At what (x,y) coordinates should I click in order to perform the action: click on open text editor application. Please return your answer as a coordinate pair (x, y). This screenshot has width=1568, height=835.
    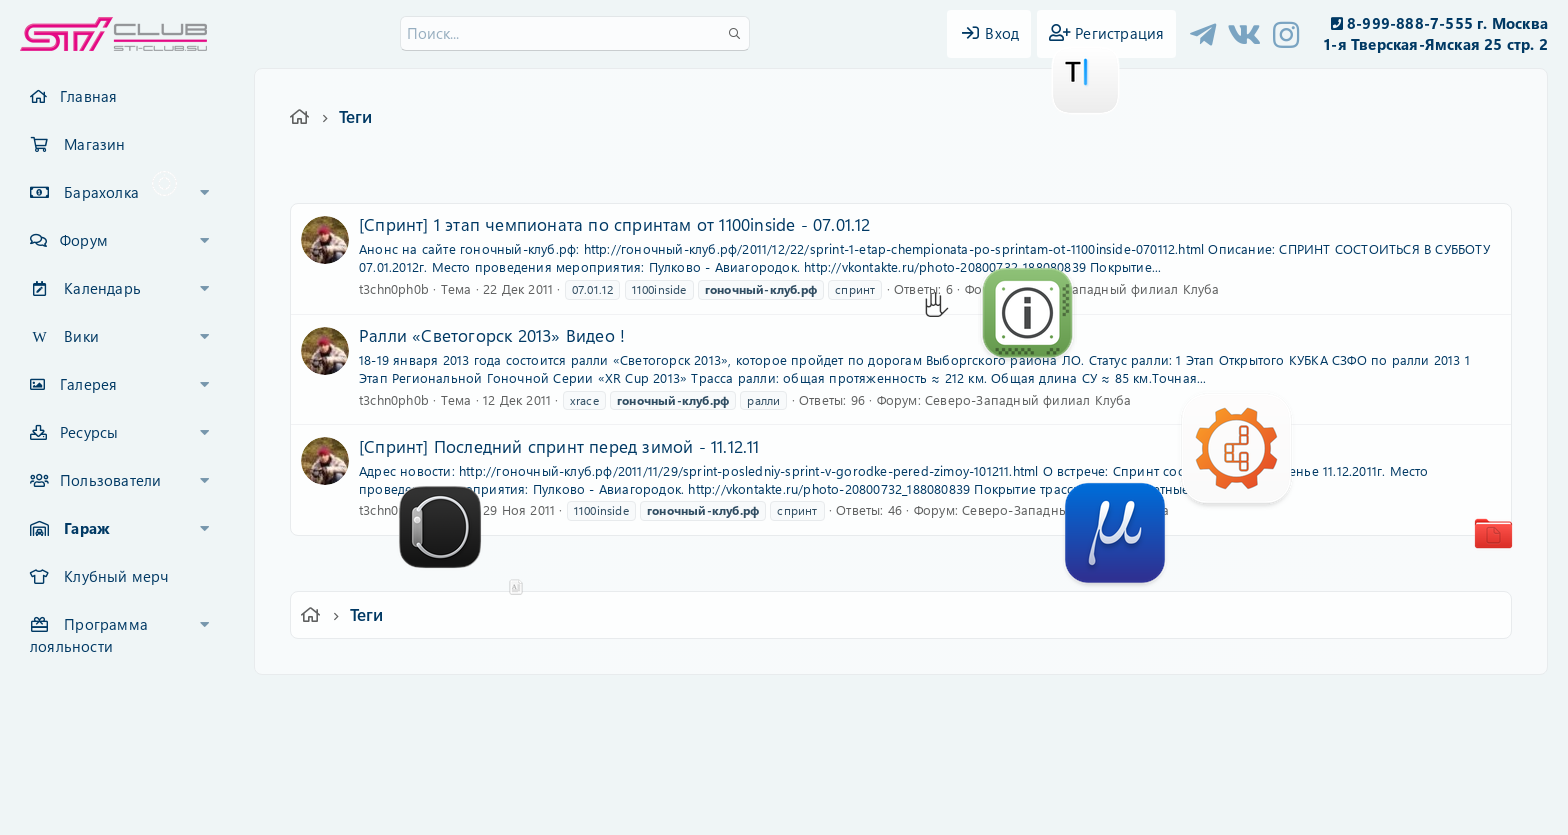
    Looking at the image, I should click on (1085, 80).